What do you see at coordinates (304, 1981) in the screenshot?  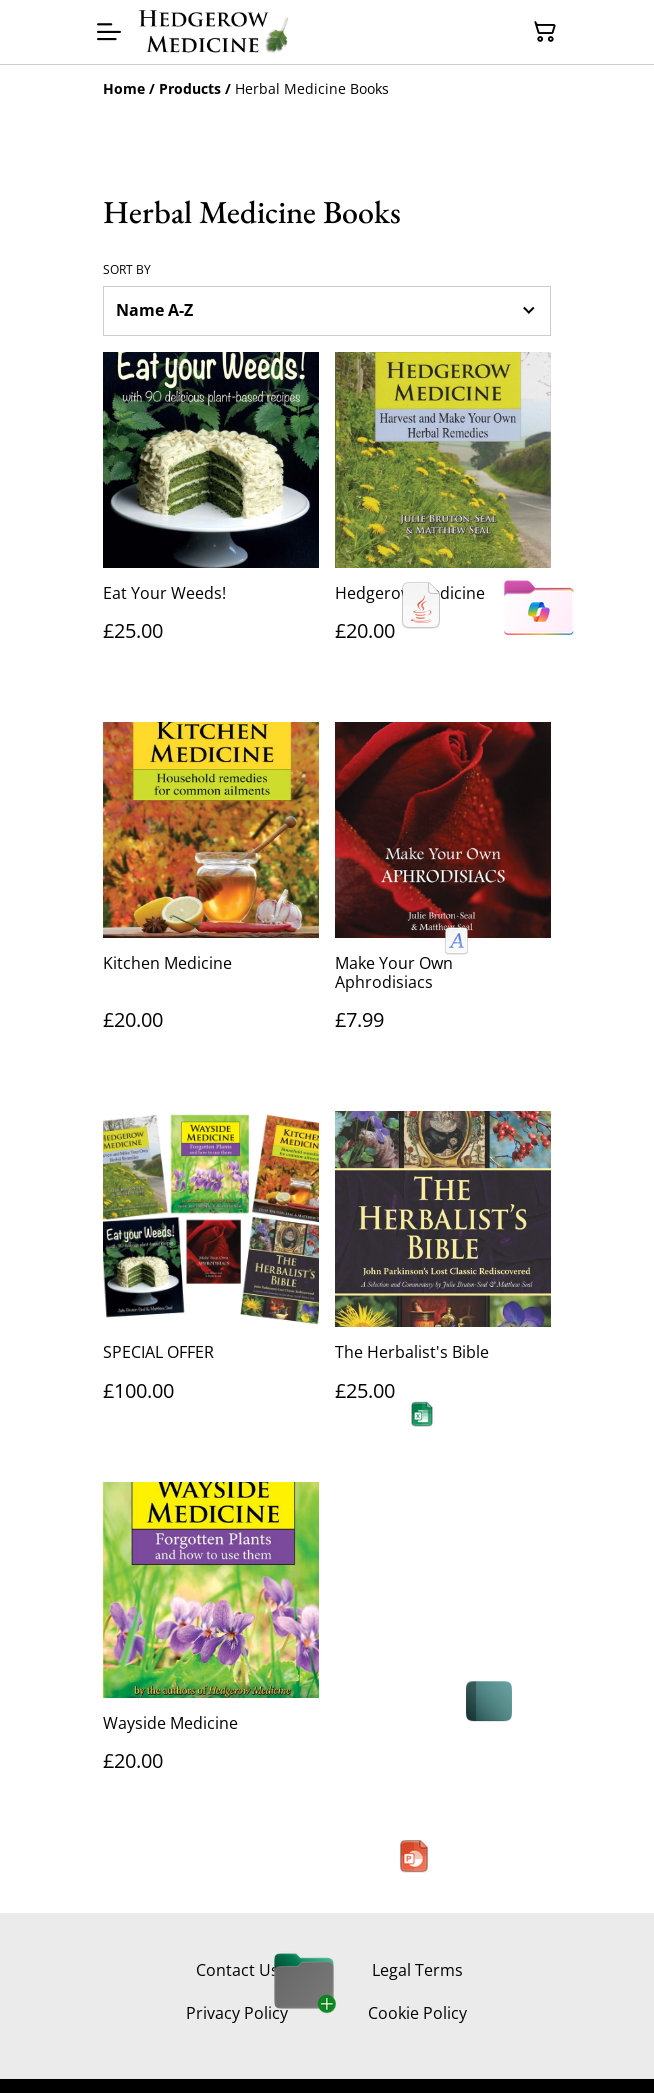 I see `create a new folder` at bounding box center [304, 1981].